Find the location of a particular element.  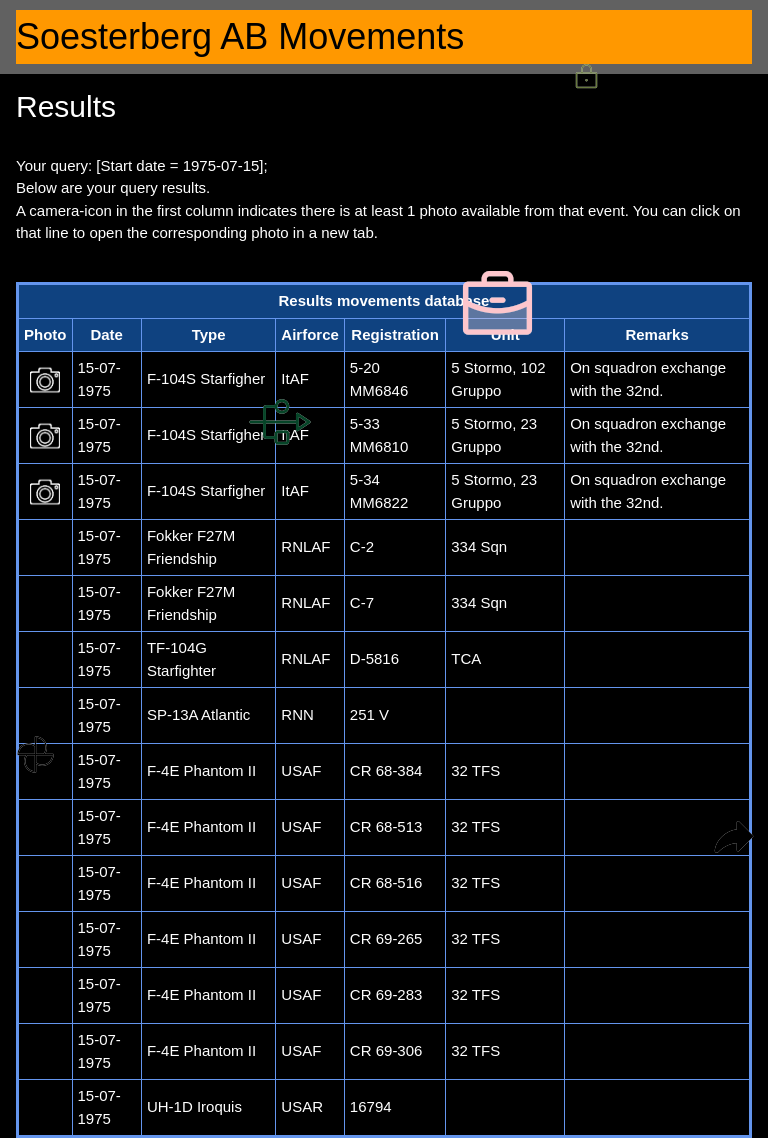

access work or business-related content is located at coordinates (497, 305).